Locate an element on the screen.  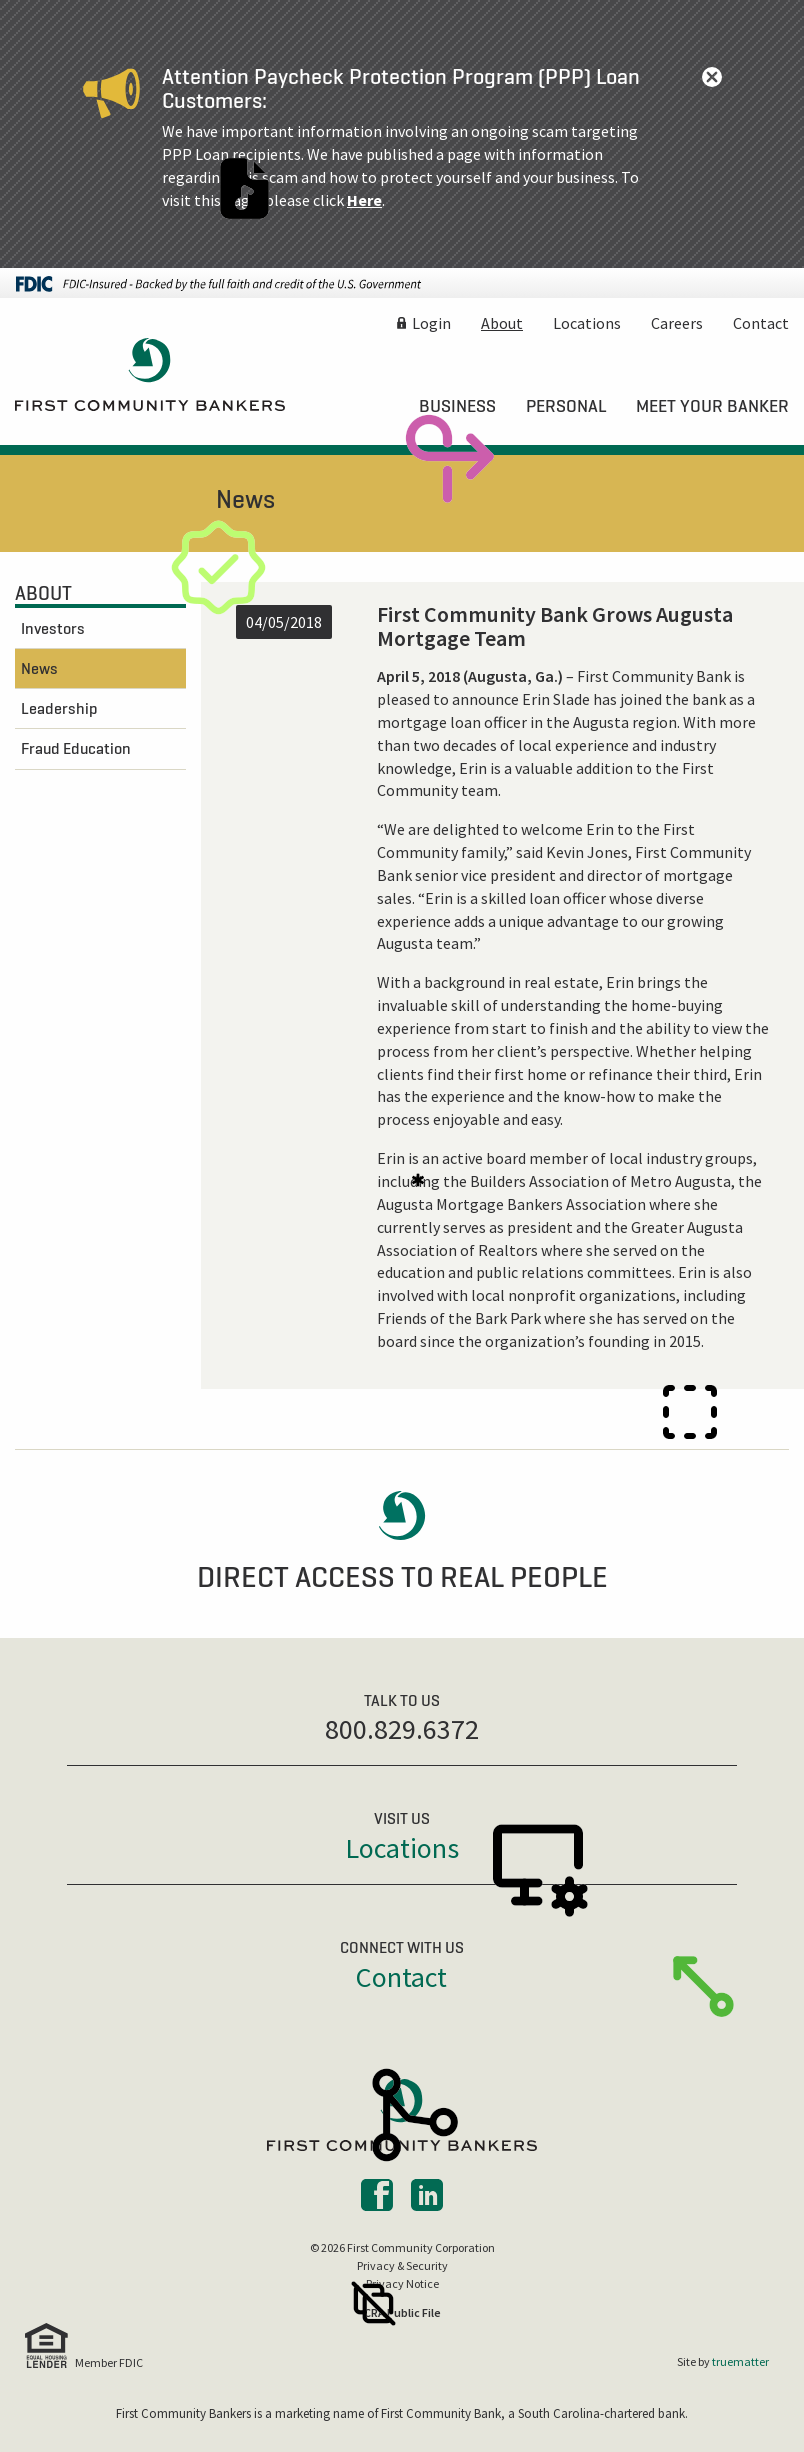
merge branches in version control is located at coordinates (408, 2115).